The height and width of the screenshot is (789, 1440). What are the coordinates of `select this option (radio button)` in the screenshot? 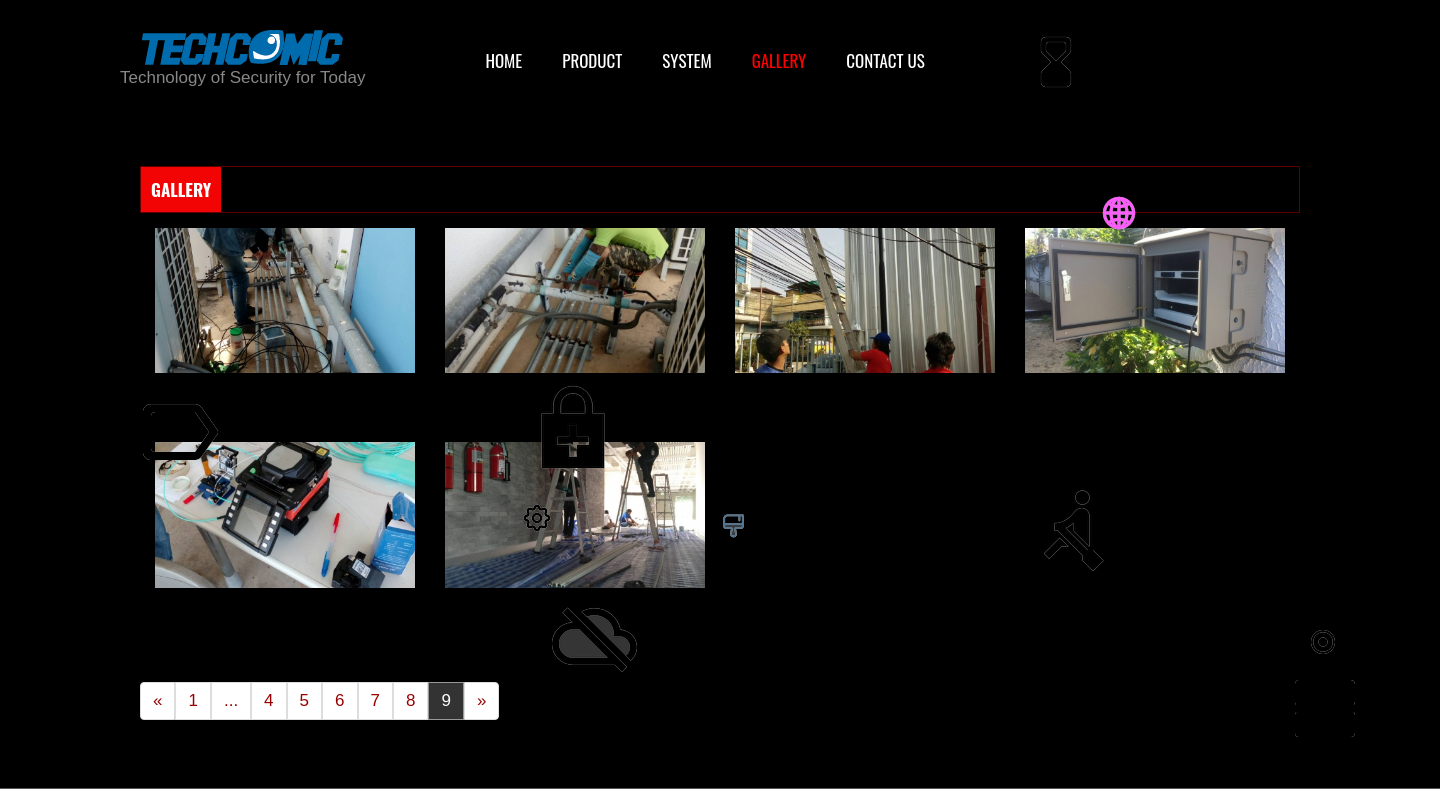 It's located at (1323, 642).